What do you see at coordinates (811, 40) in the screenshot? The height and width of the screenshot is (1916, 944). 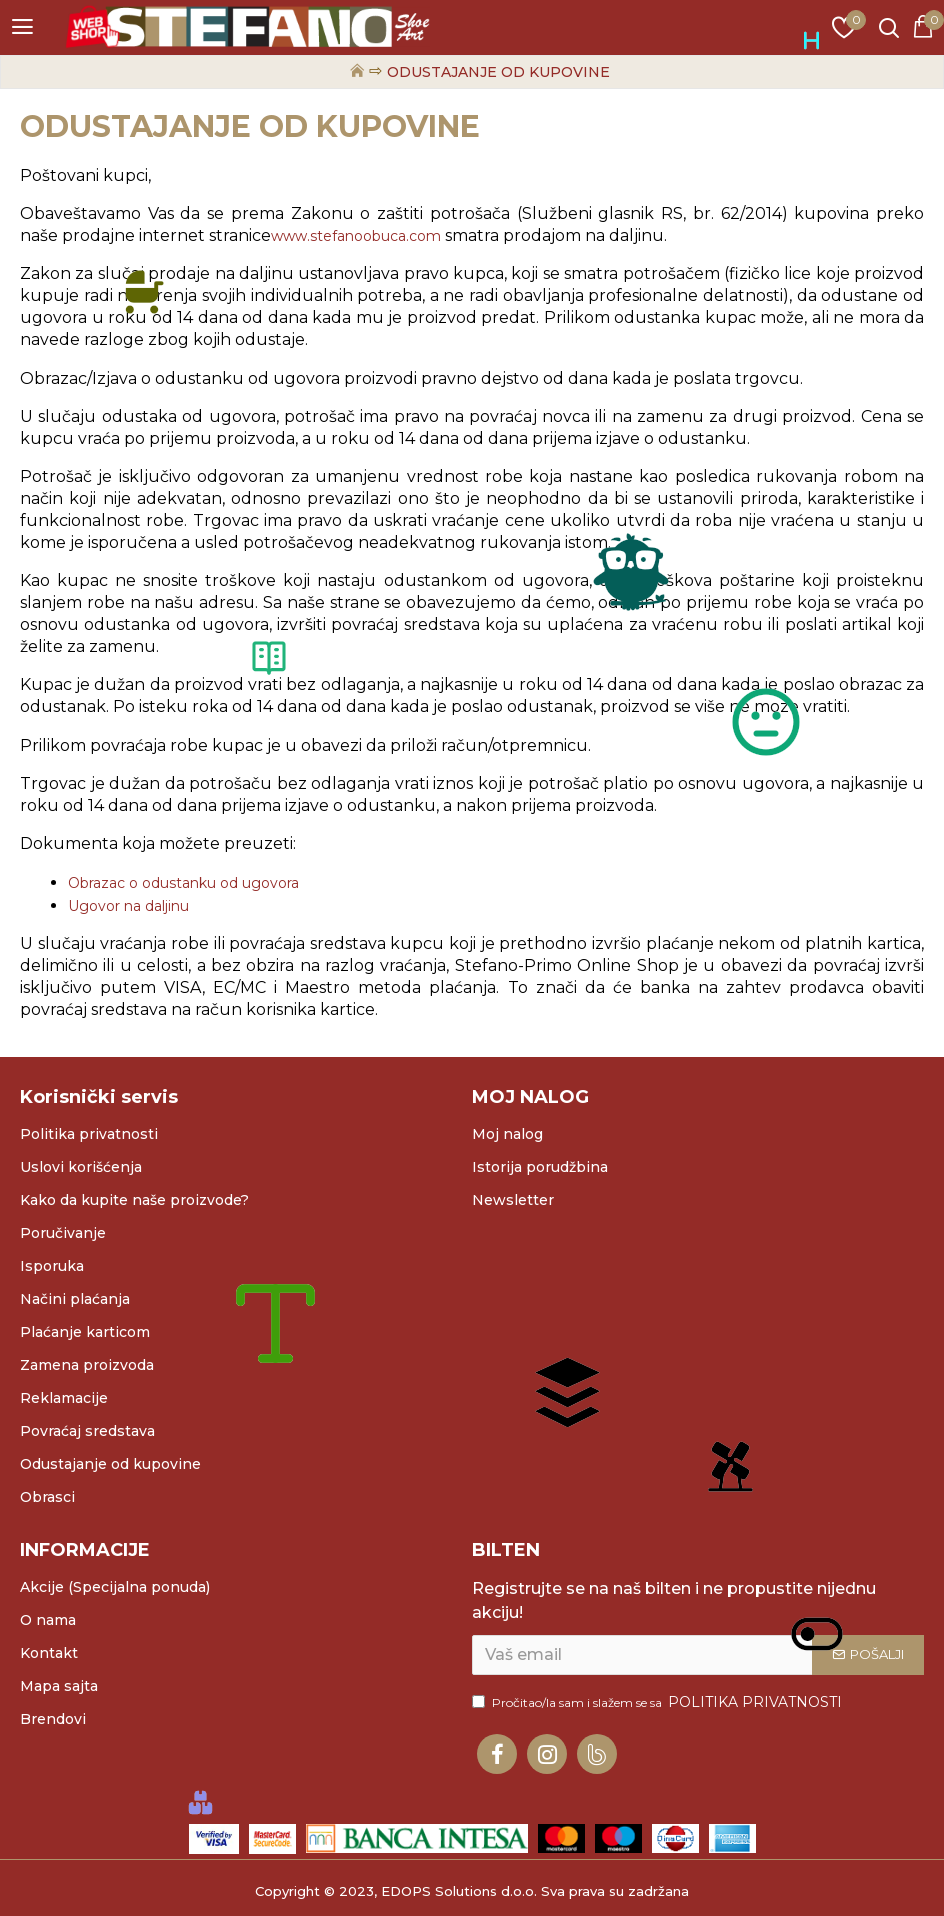 I see `indicates a hospital or medical facility nearby` at bounding box center [811, 40].